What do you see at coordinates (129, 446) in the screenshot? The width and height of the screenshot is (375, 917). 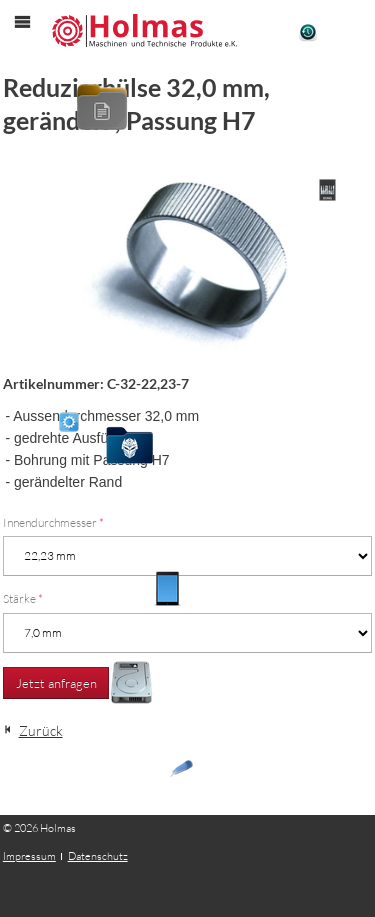 I see `open folder containing rexus gaming files` at bounding box center [129, 446].